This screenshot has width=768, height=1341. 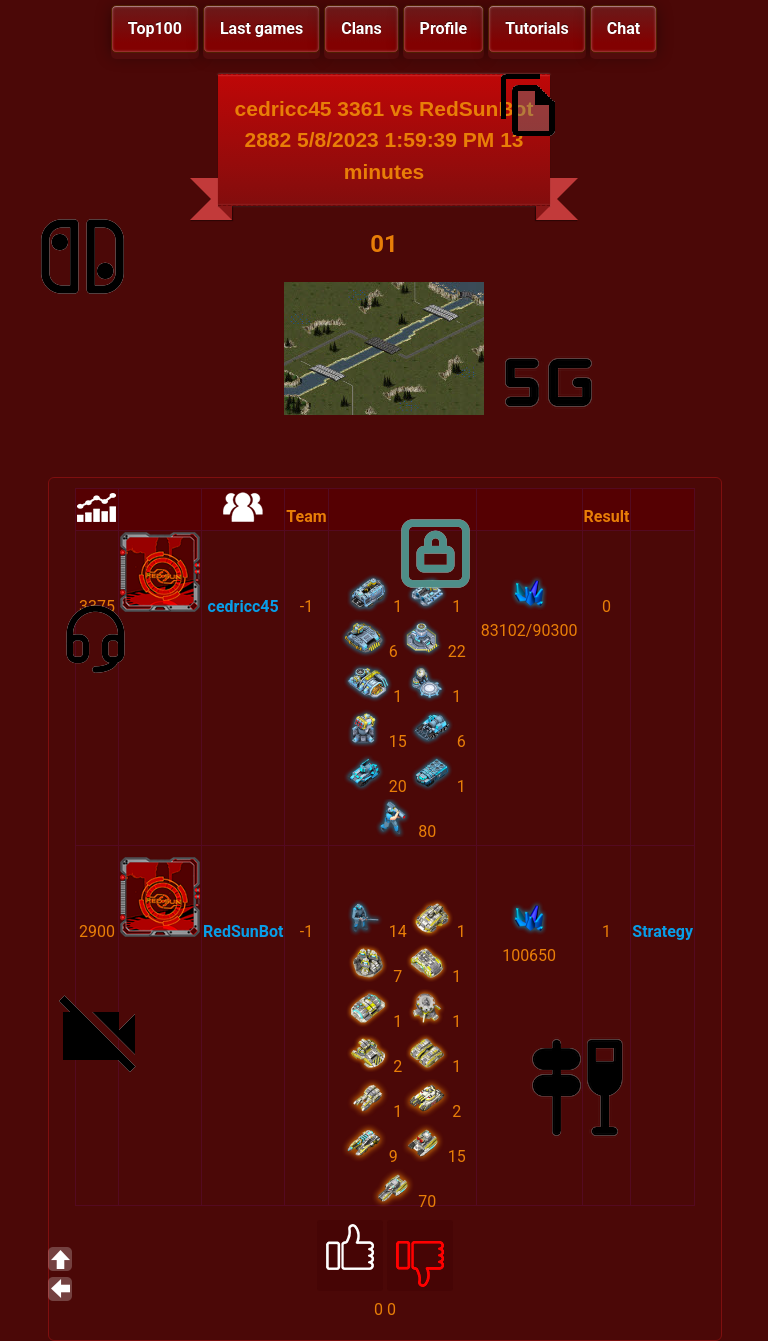 What do you see at coordinates (548, 382) in the screenshot?
I see `indicates 5G network connectivity` at bounding box center [548, 382].